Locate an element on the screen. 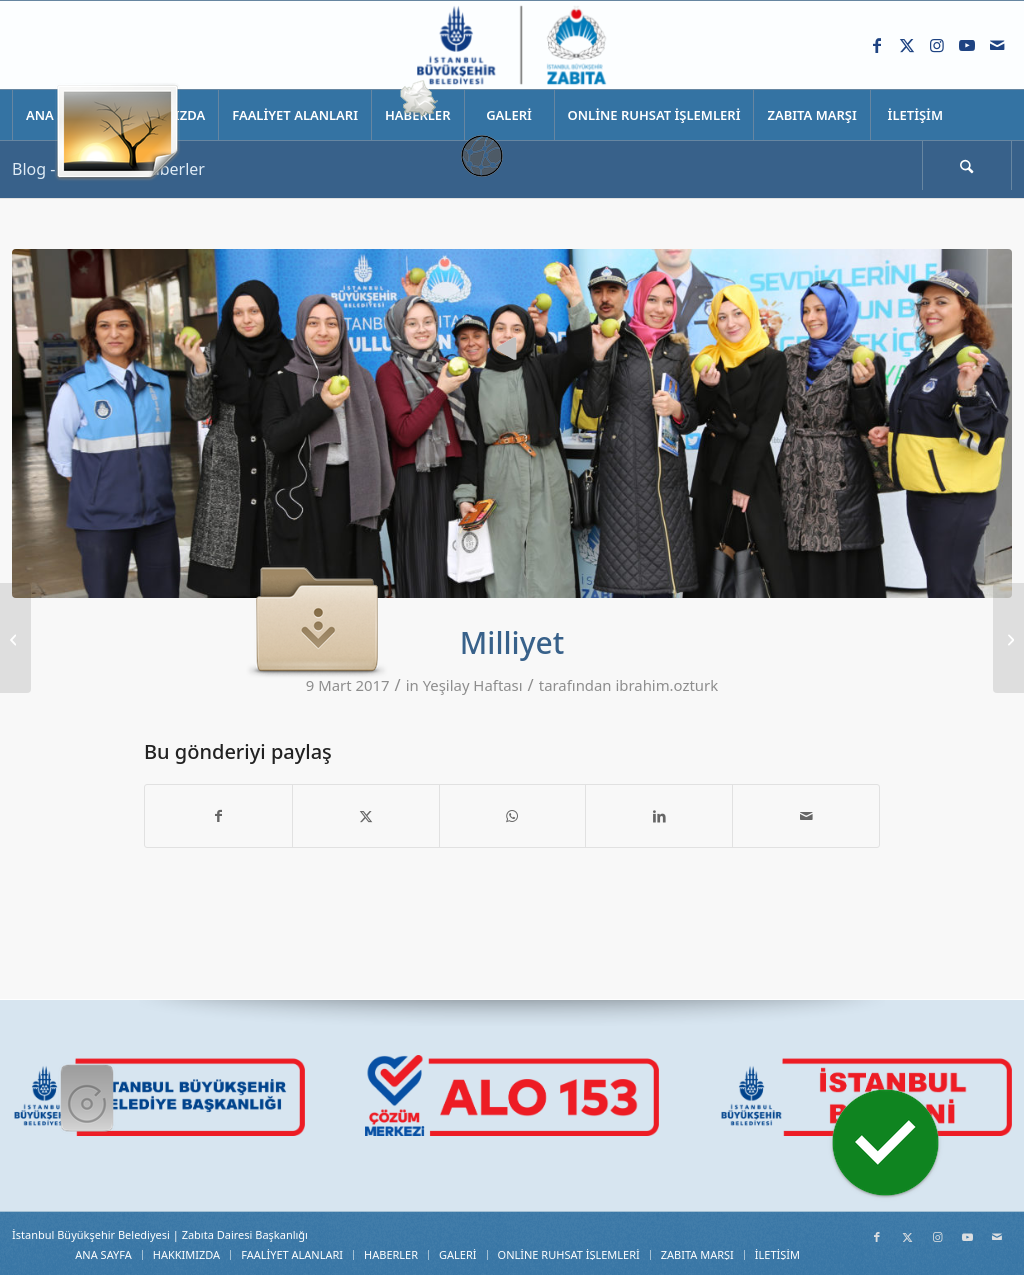 The width and height of the screenshot is (1024, 1275). access hard drive storage is located at coordinates (87, 1098).